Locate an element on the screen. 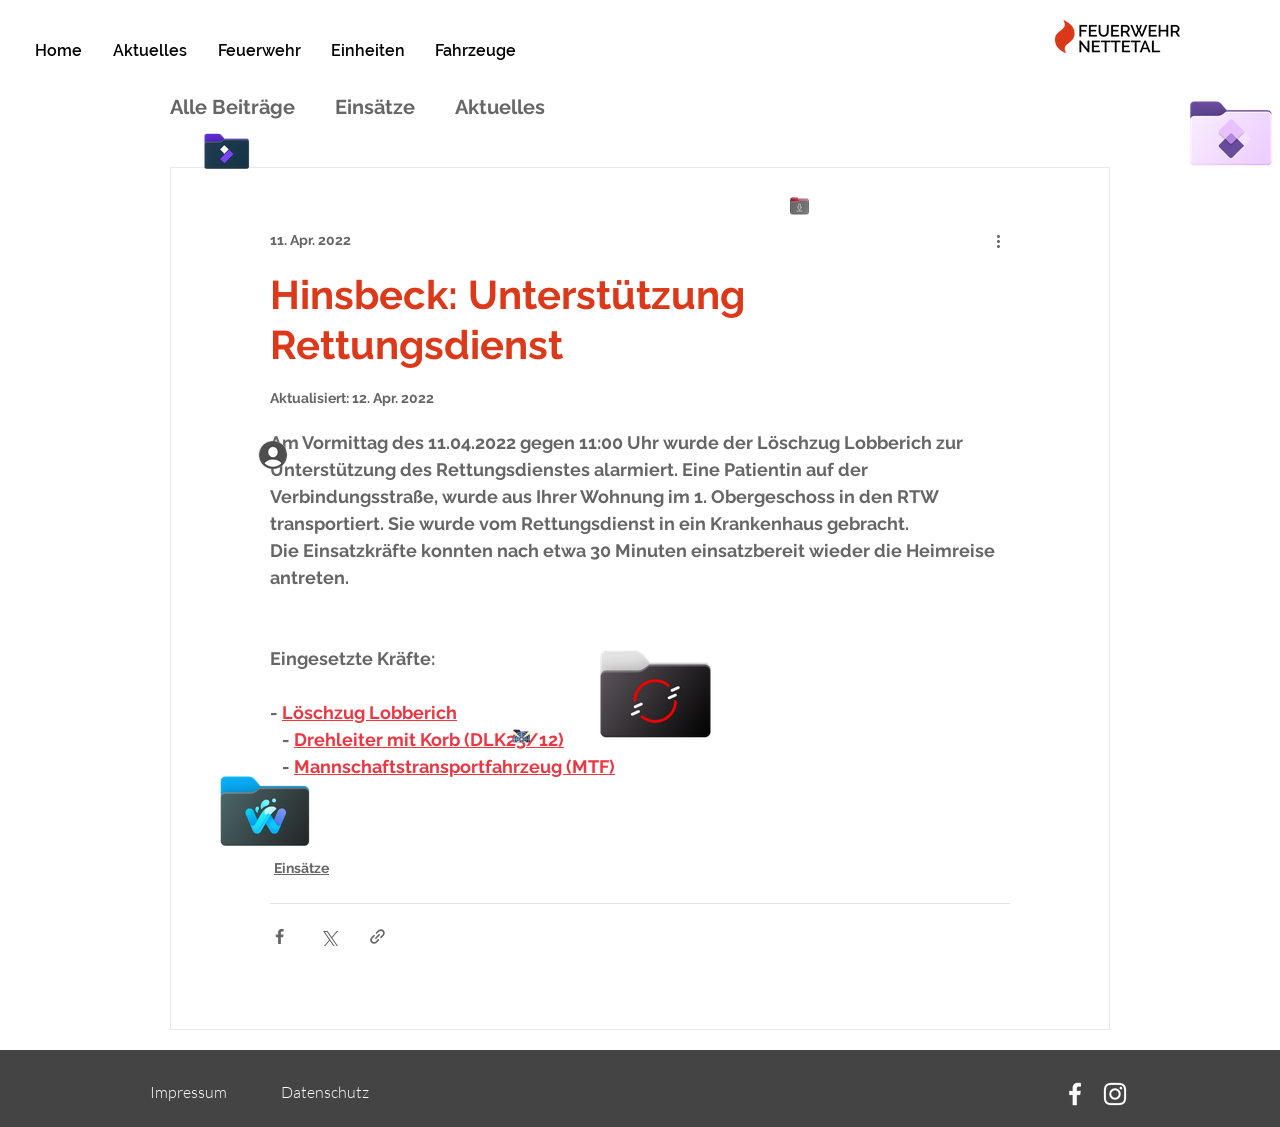 This screenshot has width=1280, height=1127. view your user profile is located at coordinates (273, 455).